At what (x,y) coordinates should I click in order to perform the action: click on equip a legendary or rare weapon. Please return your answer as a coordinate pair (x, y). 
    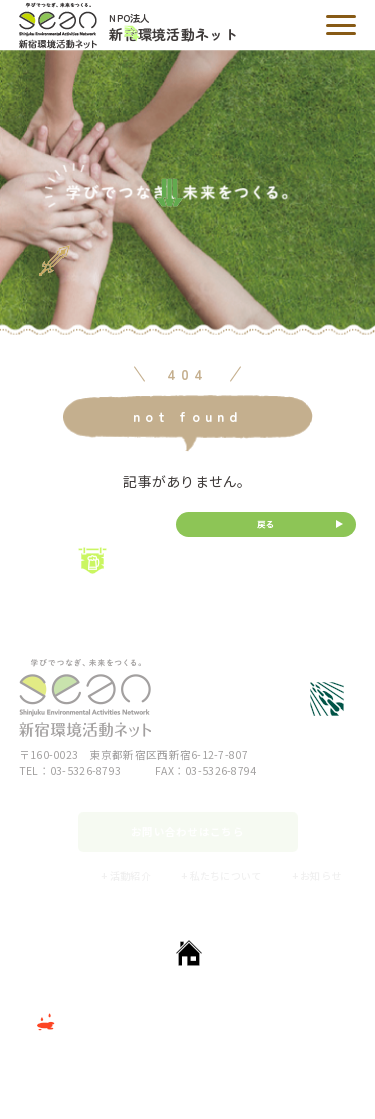
    Looking at the image, I should click on (54, 260).